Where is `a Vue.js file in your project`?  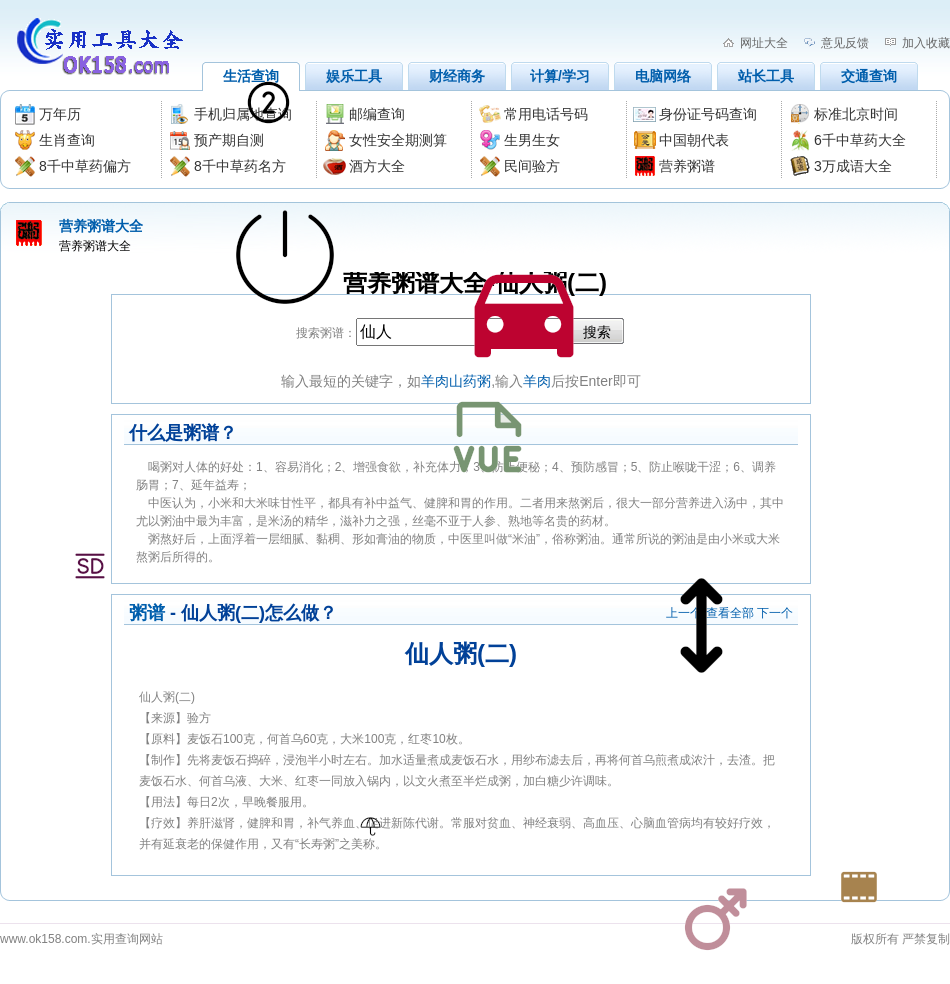 a Vue.js file in your project is located at coordinates (489, 440).